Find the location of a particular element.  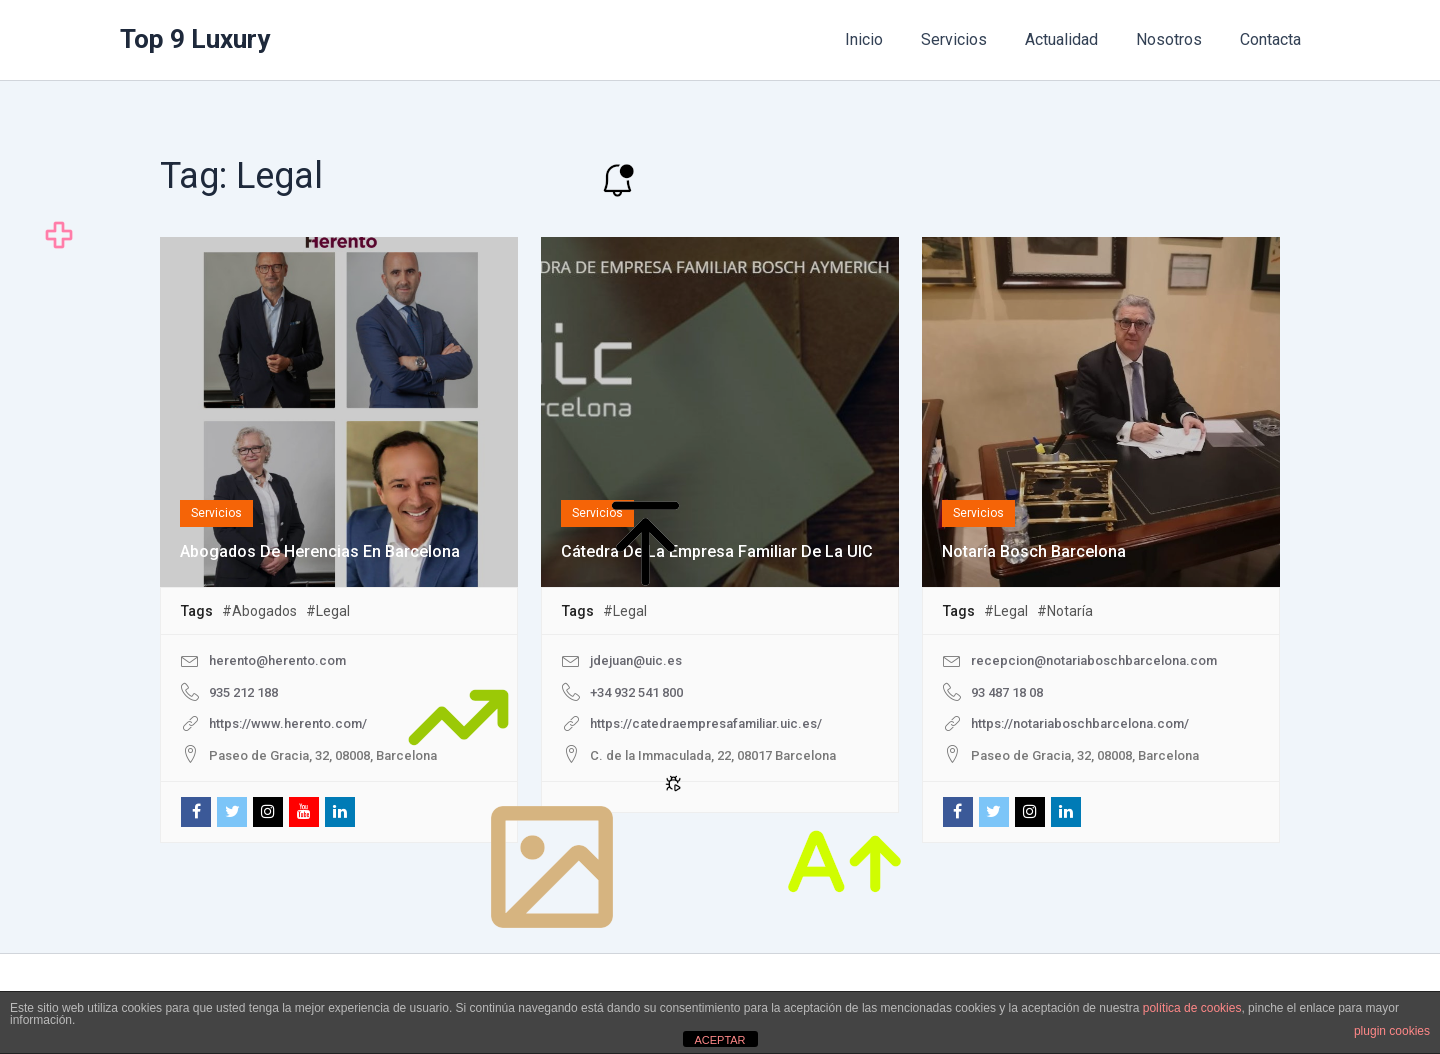

view or browse images is located at coordinates (552, 867).